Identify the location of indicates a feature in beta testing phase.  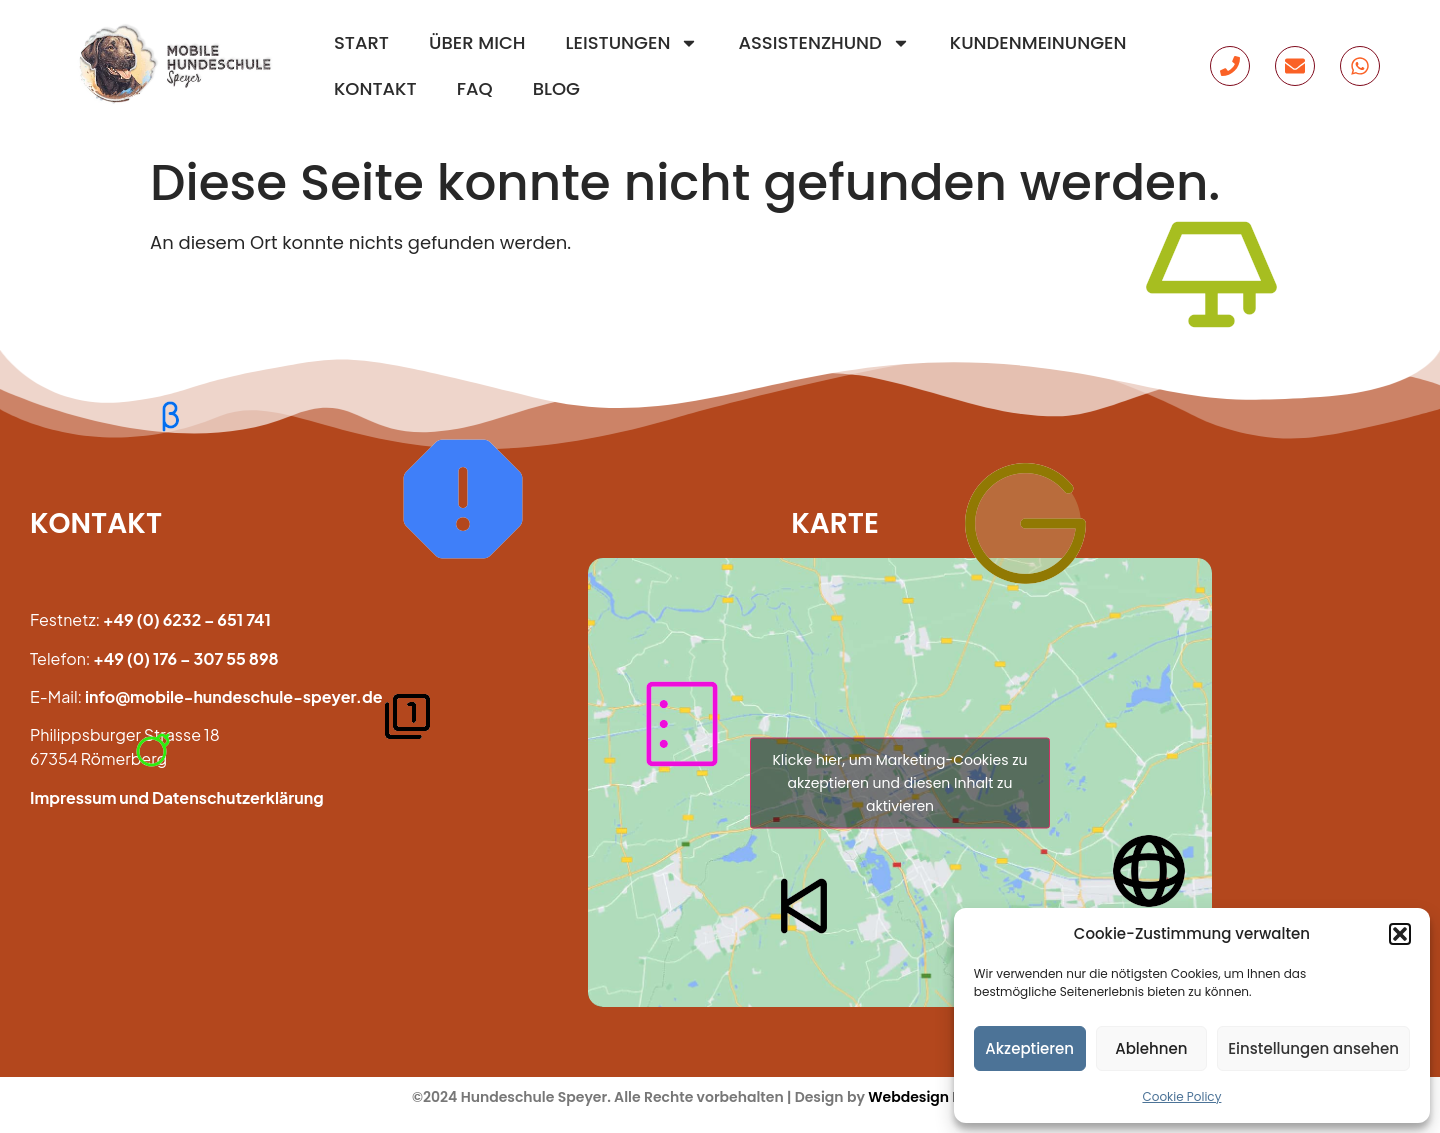
(170, 415).